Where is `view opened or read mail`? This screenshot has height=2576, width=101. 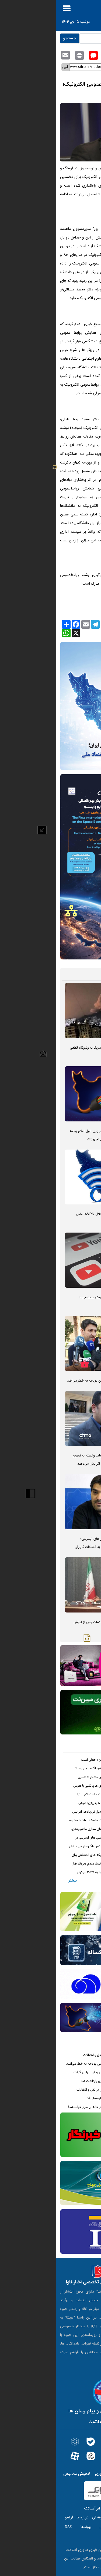 view opened or read mail is located at coordinates (43, 1054).